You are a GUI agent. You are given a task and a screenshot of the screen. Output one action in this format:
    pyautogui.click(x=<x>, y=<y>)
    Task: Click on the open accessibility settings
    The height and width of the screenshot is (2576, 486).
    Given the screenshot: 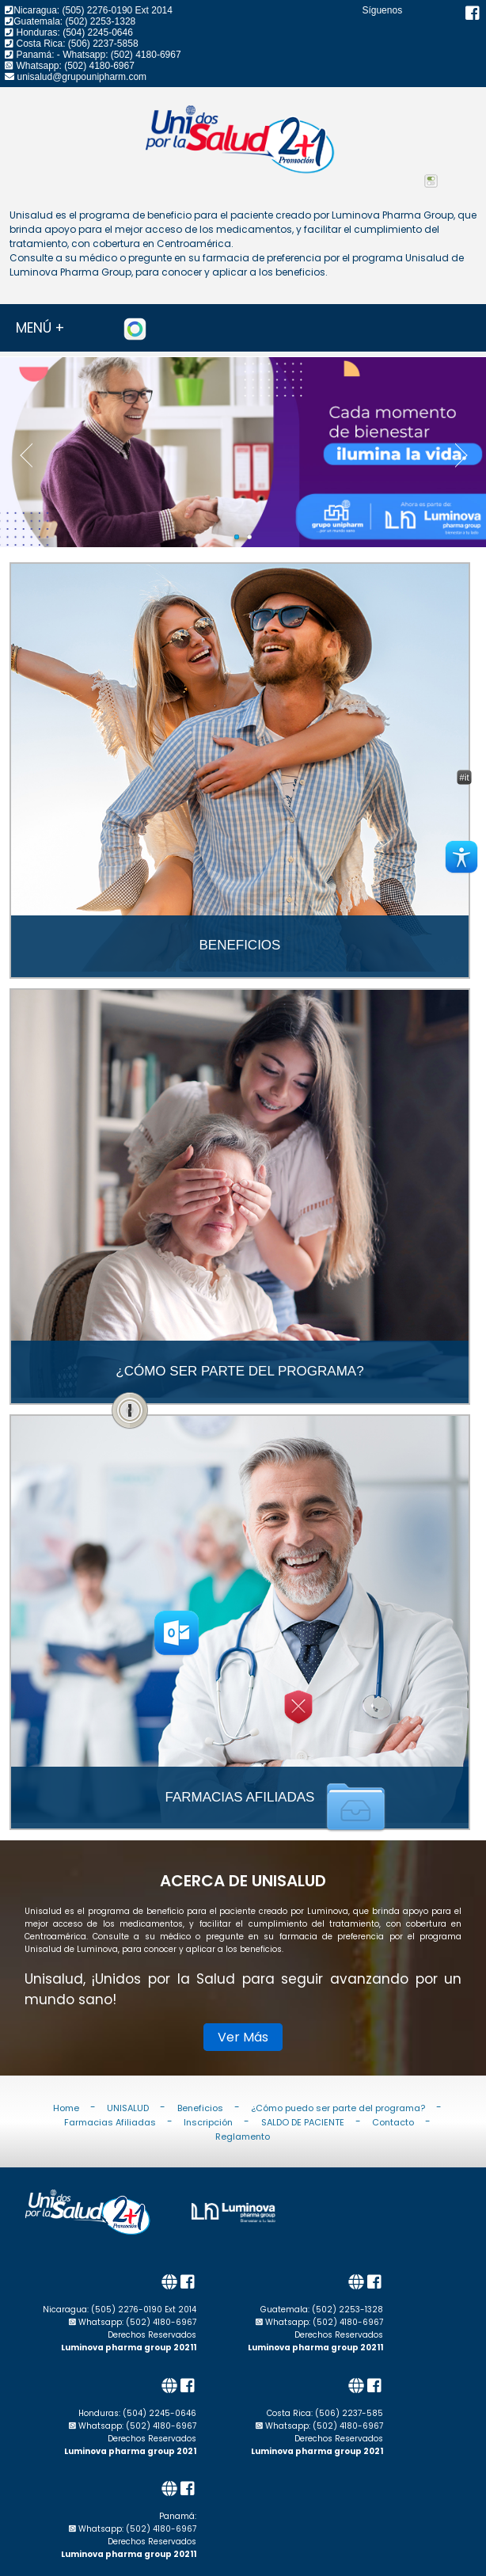 What is the action you would take?
    pyautogui.click(x=461, y=857)
    